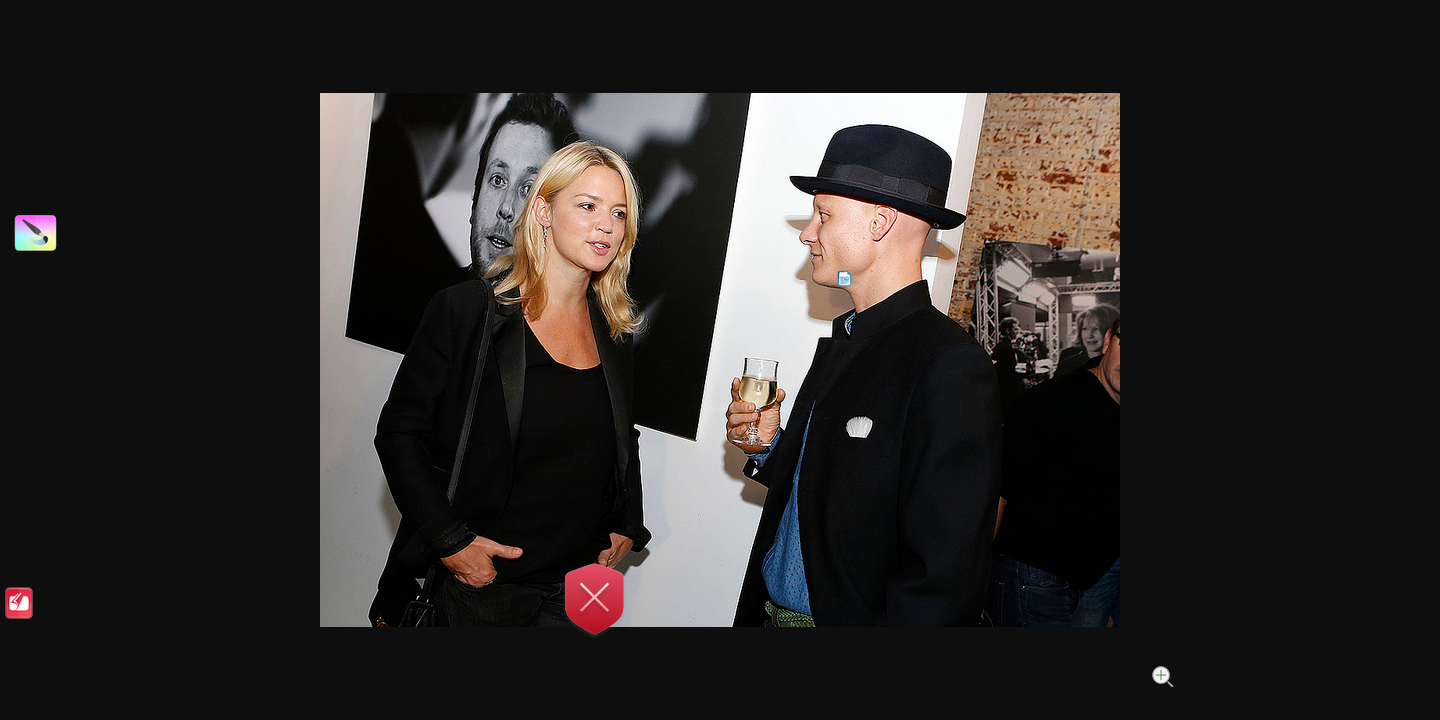 The height and width of the screenshot is (720, 1440). What do you see at coordinates (35, 231) in the screenshot?
I see `open a Krita project file` at bounding box center [35, 231].